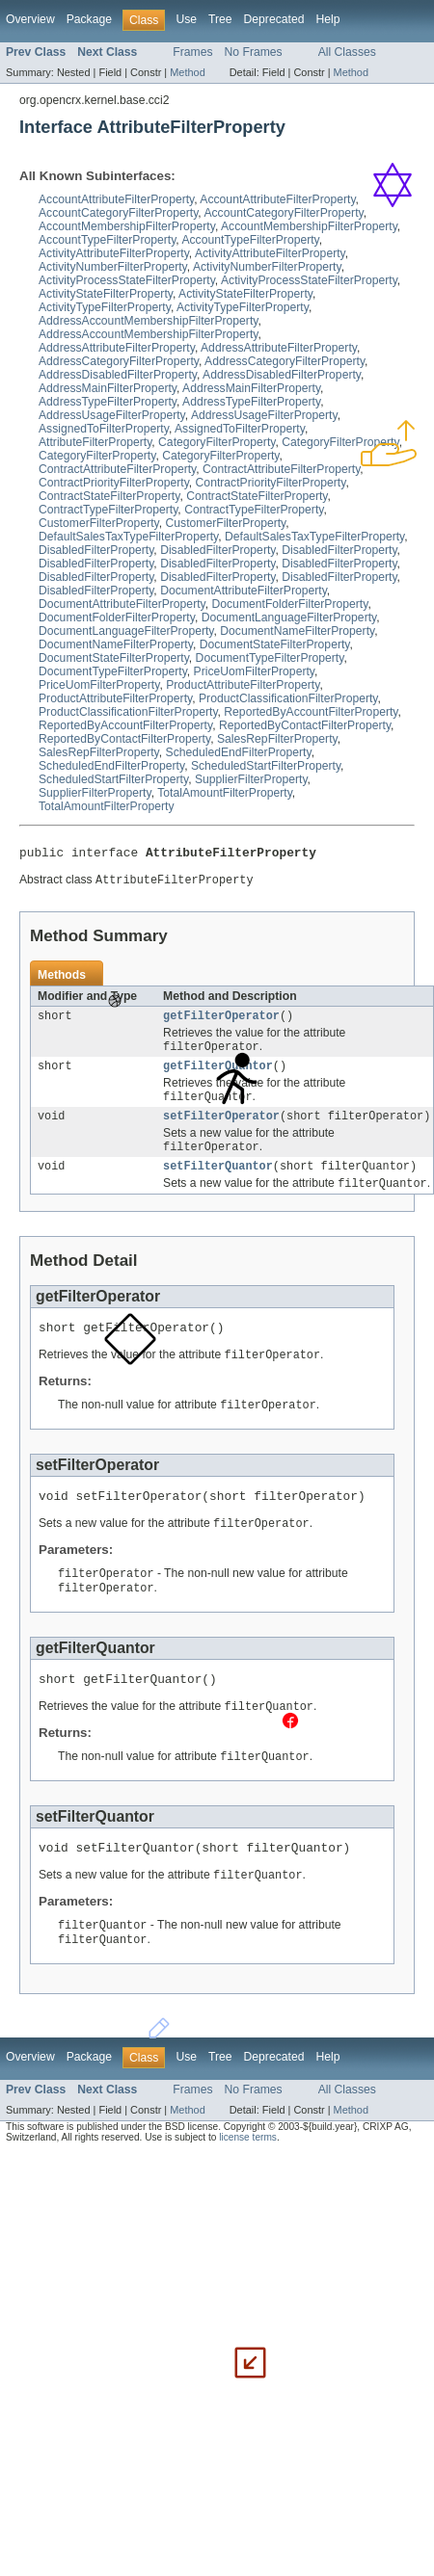 The height and width of the screenshot is (2576, 434). I want to click on switch to walking directions, so click(236, 1078).